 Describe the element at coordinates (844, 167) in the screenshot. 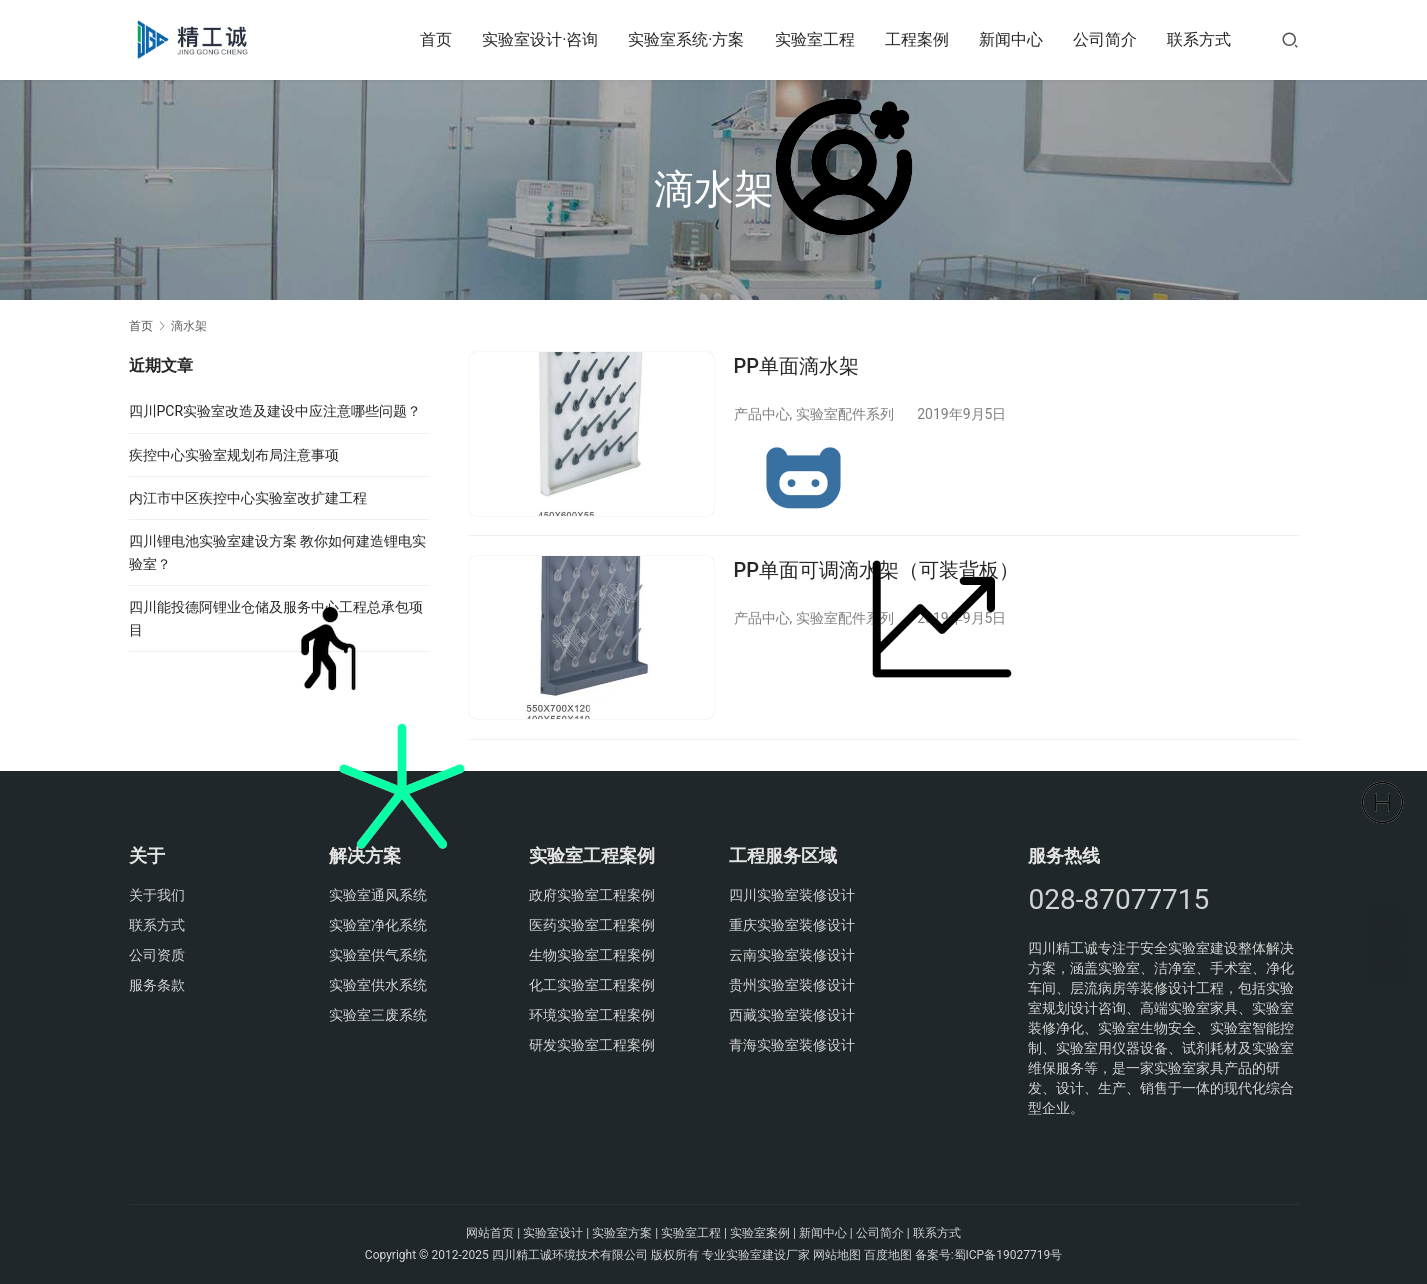

I see `access user profile settings` at that location.